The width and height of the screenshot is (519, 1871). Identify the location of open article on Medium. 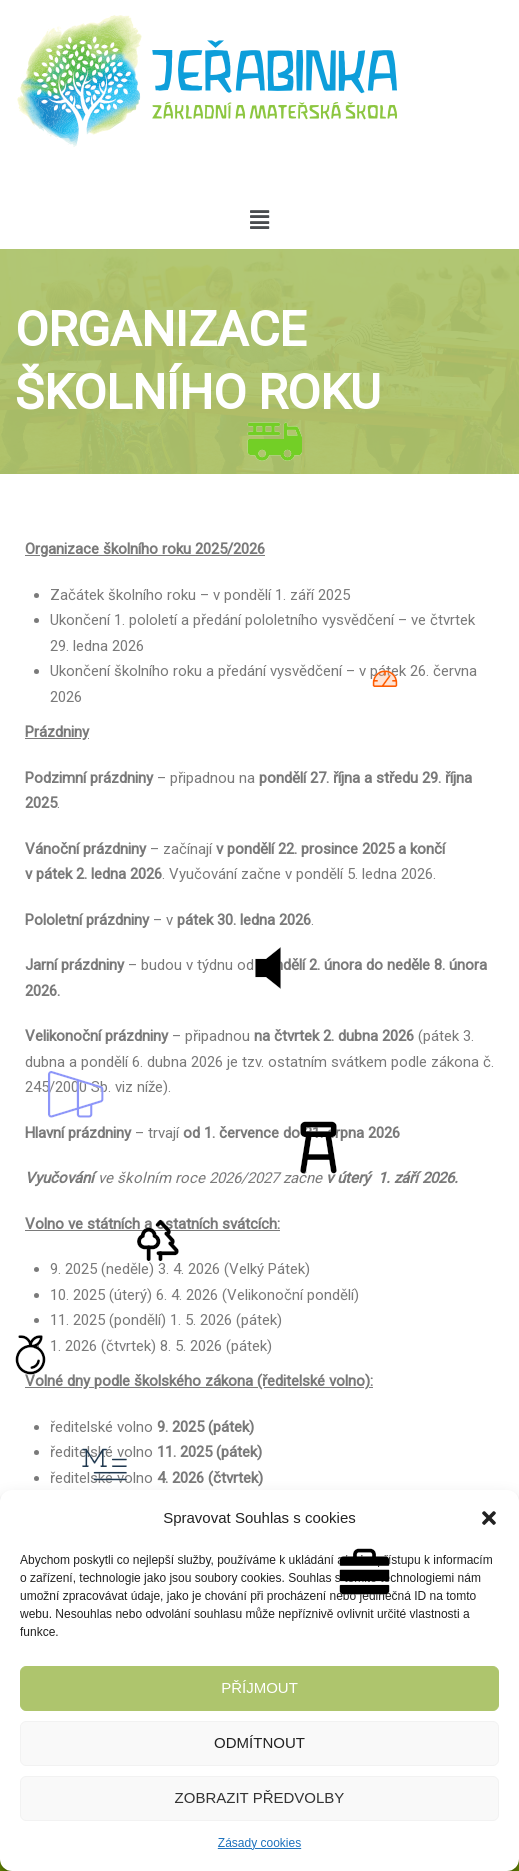
(104, 1464).